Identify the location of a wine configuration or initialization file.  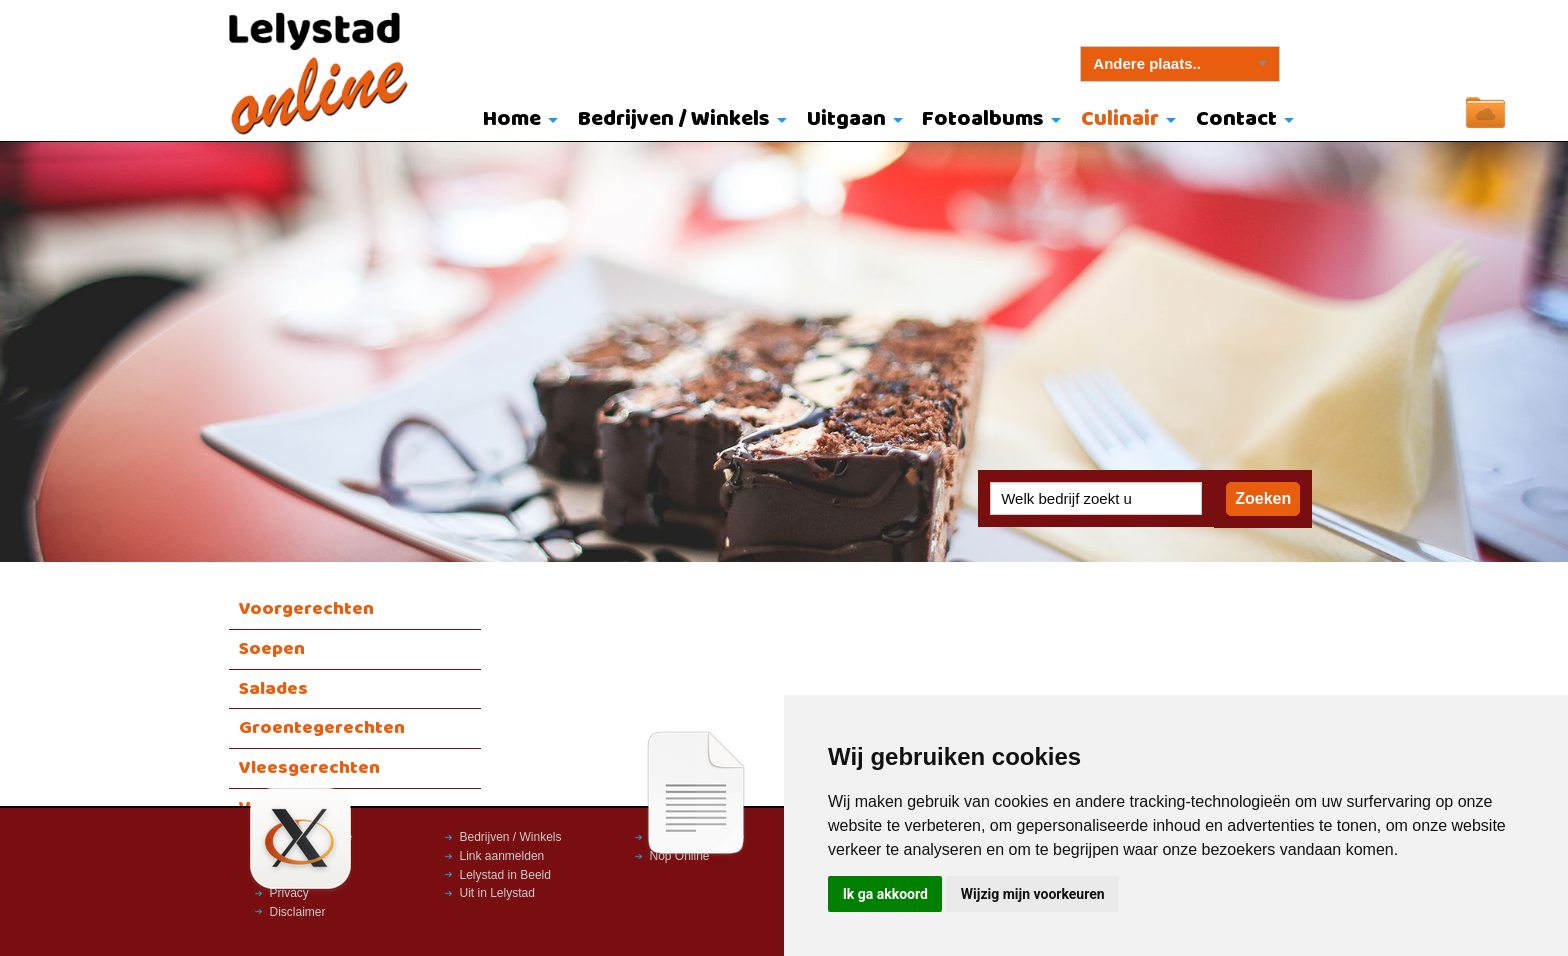
(696, 793).